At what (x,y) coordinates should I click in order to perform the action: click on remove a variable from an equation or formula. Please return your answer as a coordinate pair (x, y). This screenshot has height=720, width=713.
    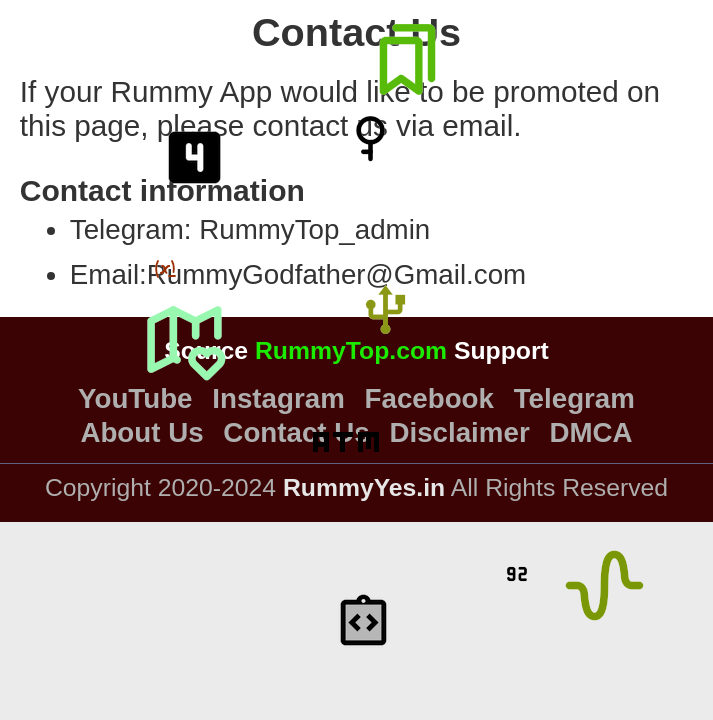
    Looking at the image, I should click on (165, 269).